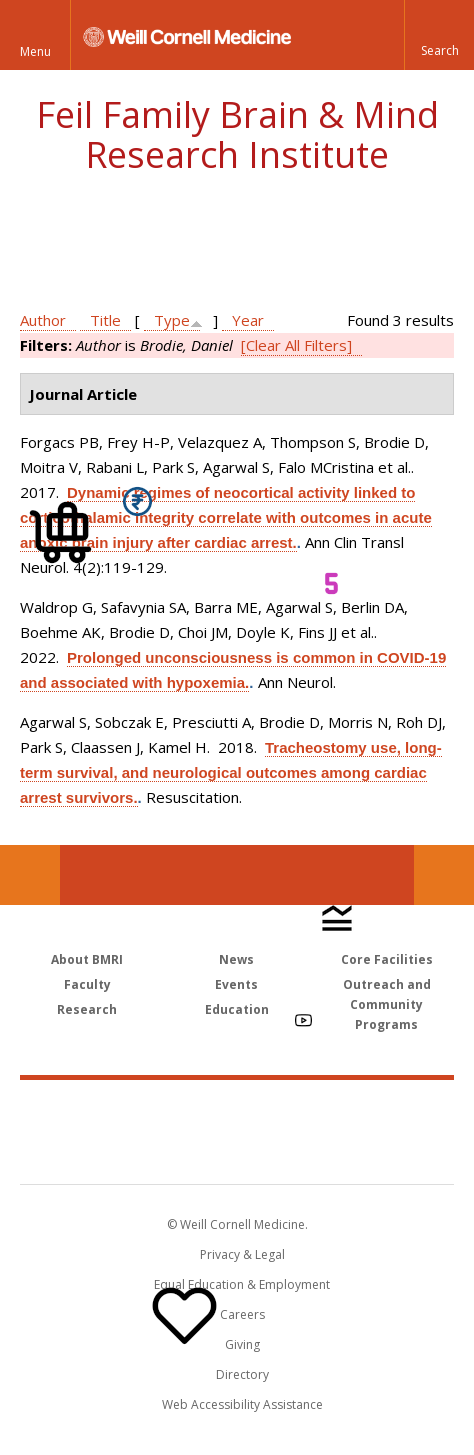 The height and width of the screenshot is (1455, 474). Describe the element at coordinates (331, 583) in the screenshot. I see `indicates step 5 in a multi-step process` at that location.